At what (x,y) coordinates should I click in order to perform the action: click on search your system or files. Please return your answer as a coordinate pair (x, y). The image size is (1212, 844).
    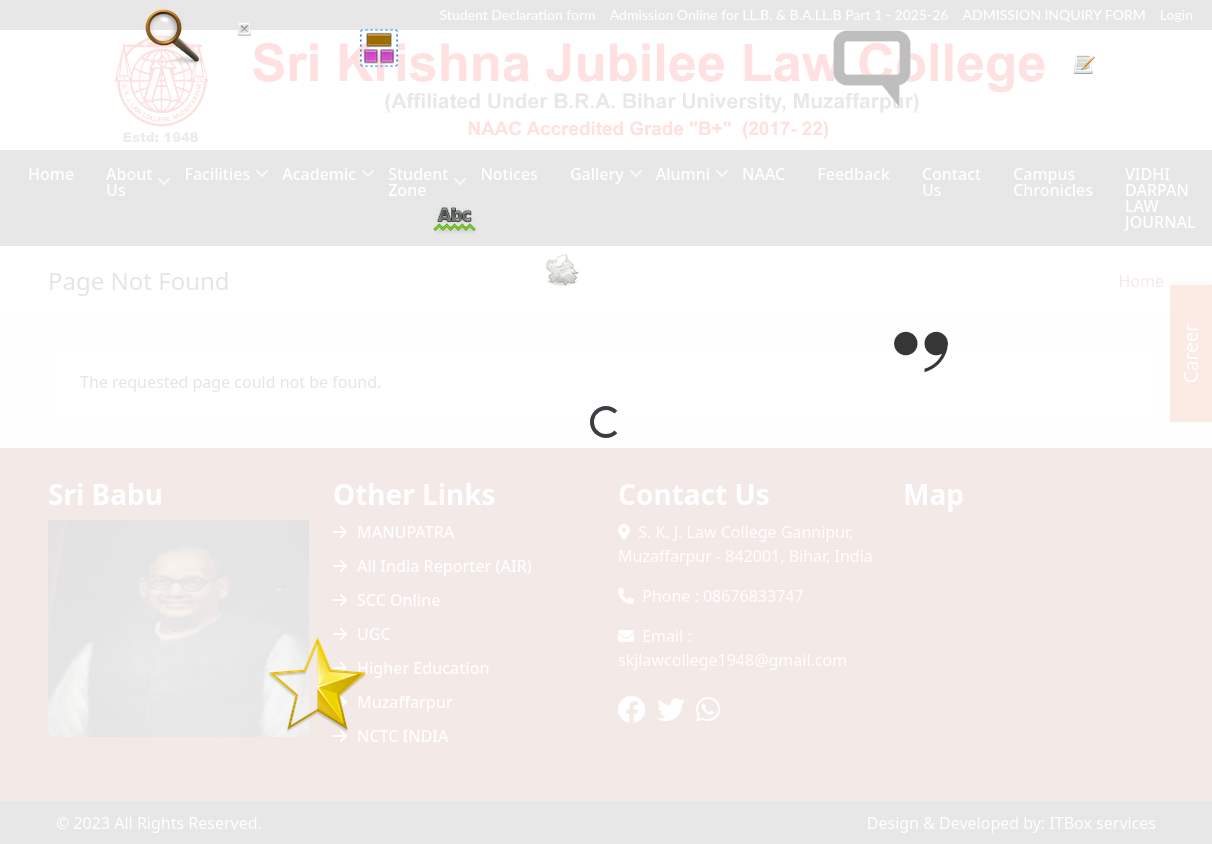
    Looking at the image, I should click on (172, 36).